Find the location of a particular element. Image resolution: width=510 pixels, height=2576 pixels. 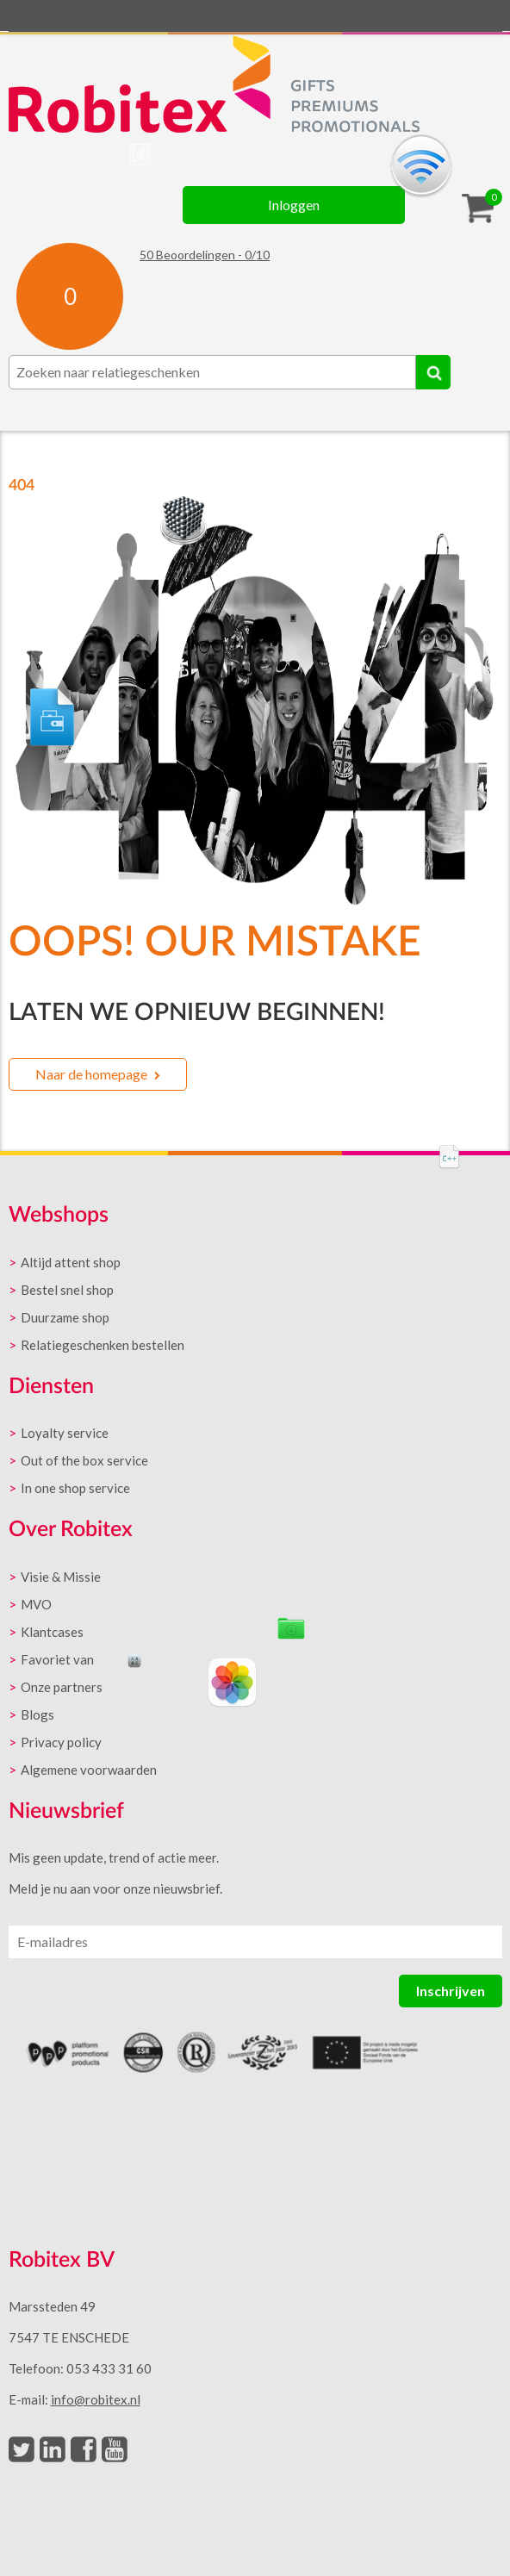

open downloads folder is located at coordinates (291, 1628).